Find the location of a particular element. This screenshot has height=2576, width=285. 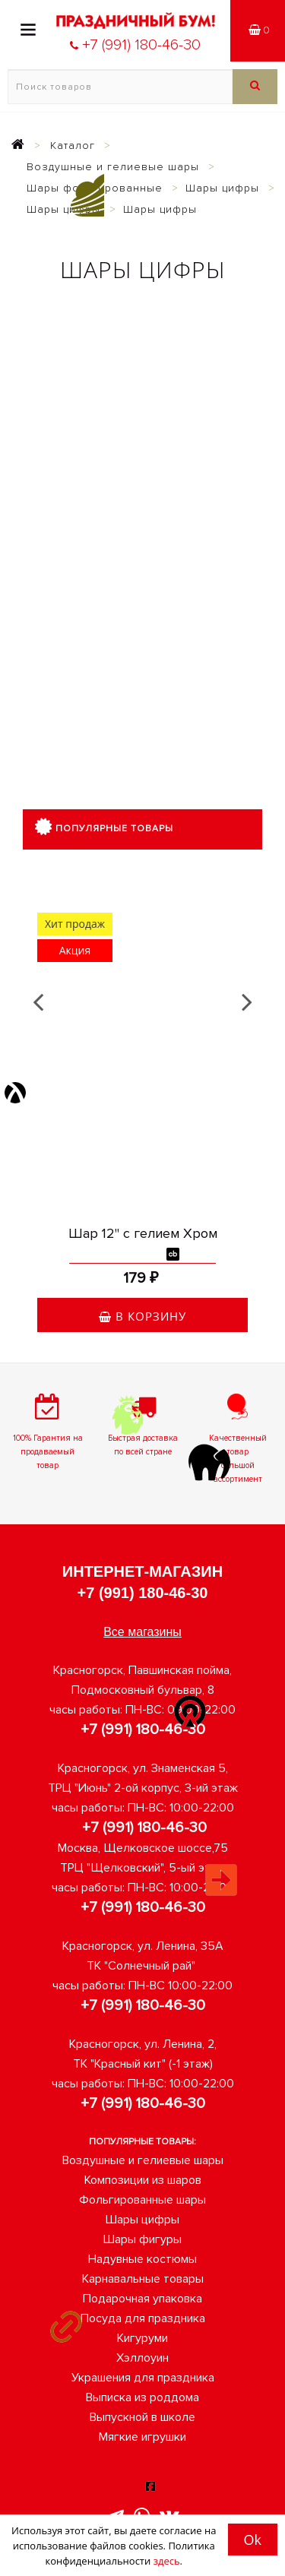

insert or add a hyperlink is located at coordinates (66, 2327).